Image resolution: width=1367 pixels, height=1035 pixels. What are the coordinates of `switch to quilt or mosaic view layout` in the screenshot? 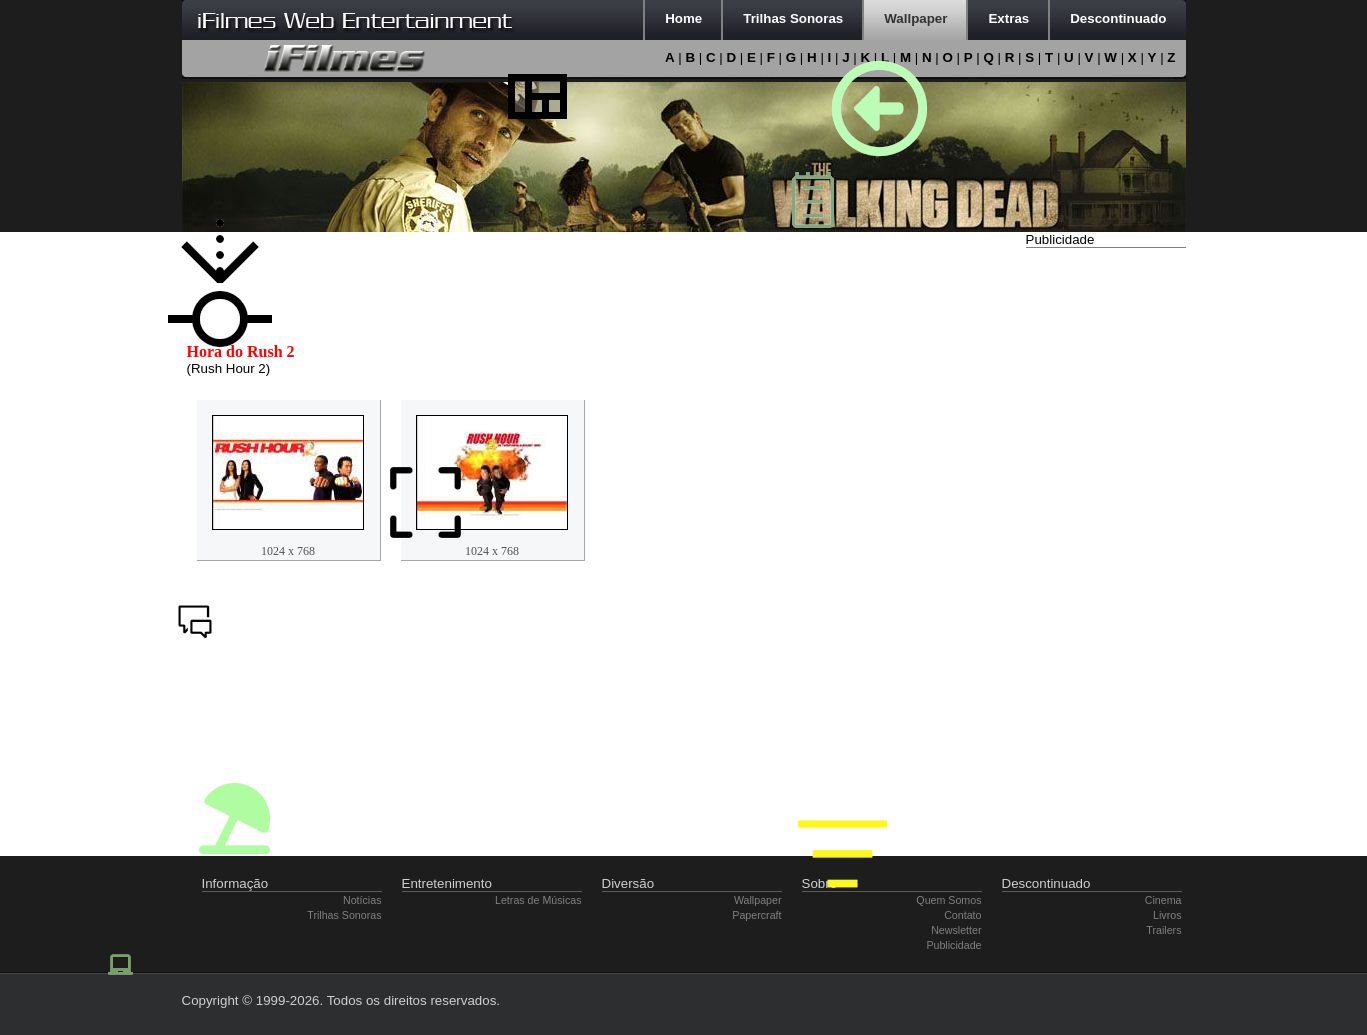 It's located at (535, 98).